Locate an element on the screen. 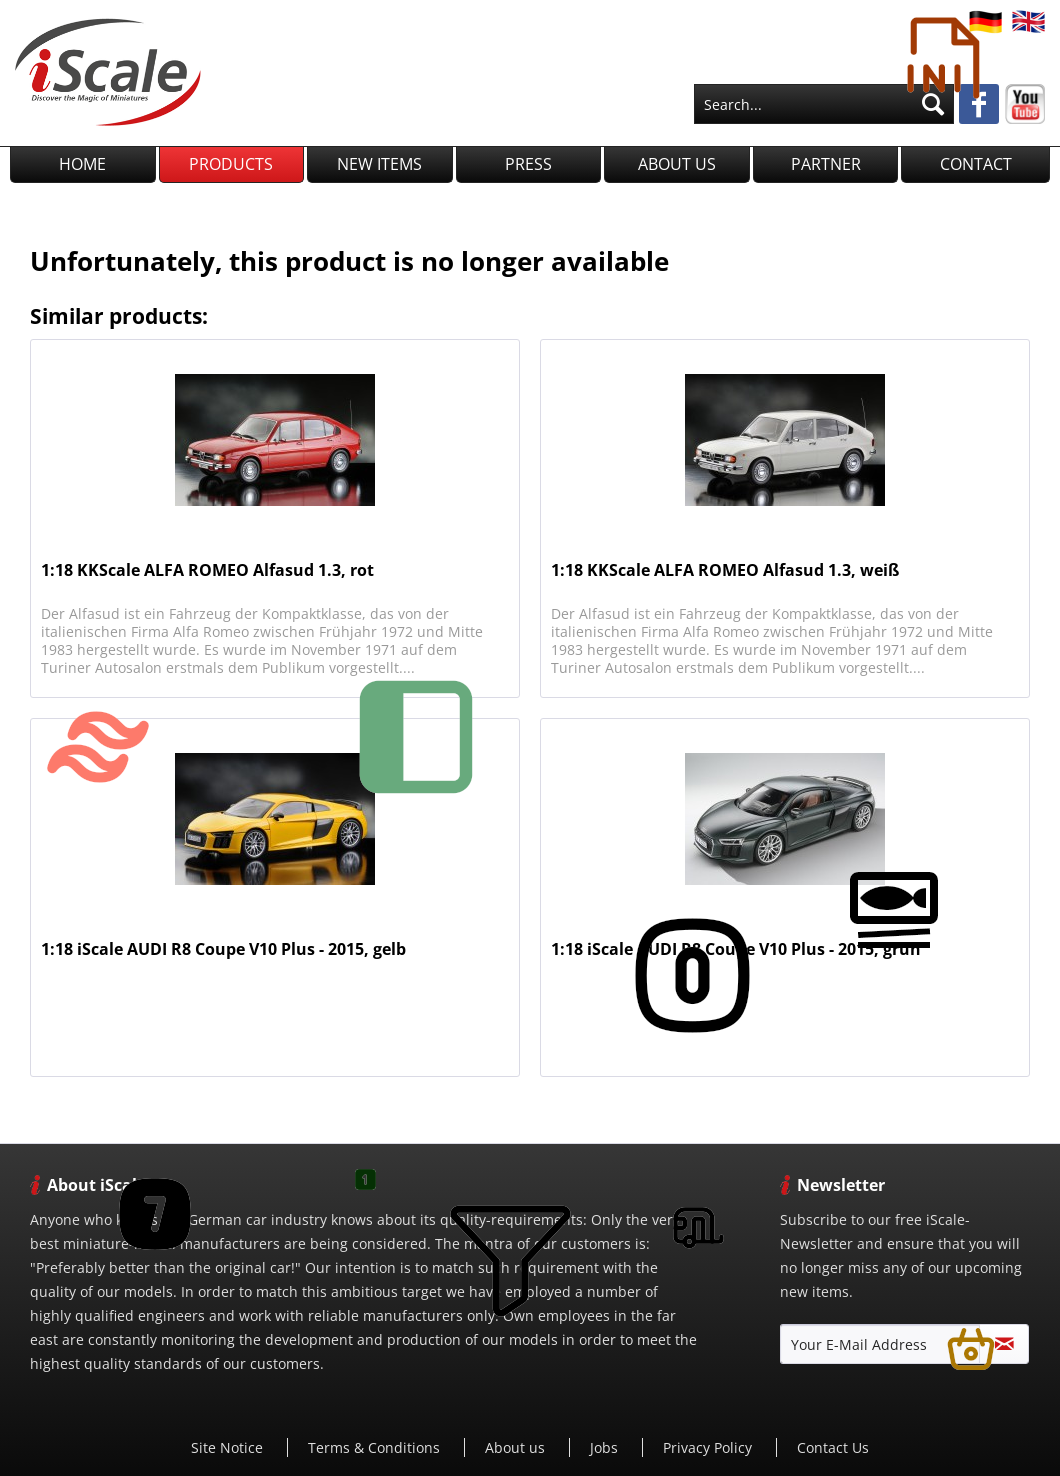  represents the letter "o" in a menu or keyboard interface is located at coordinates (692, 975).